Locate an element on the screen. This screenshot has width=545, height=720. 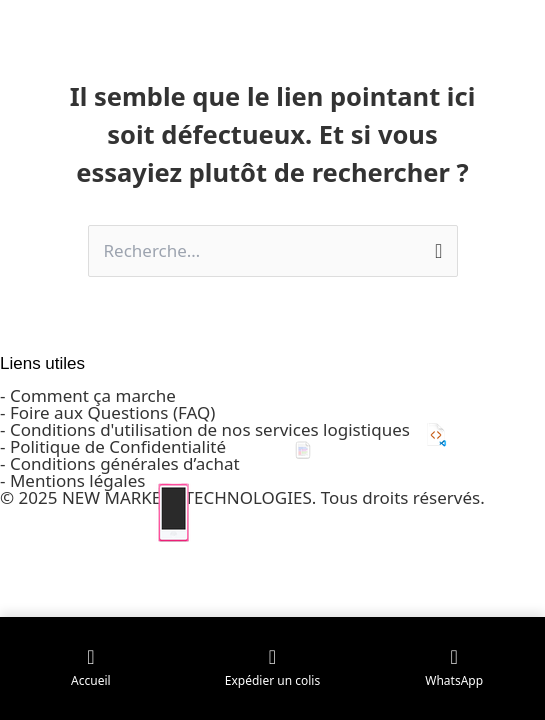
open an HTML file in Visual Studio Code is located at coordinates (436, 435).